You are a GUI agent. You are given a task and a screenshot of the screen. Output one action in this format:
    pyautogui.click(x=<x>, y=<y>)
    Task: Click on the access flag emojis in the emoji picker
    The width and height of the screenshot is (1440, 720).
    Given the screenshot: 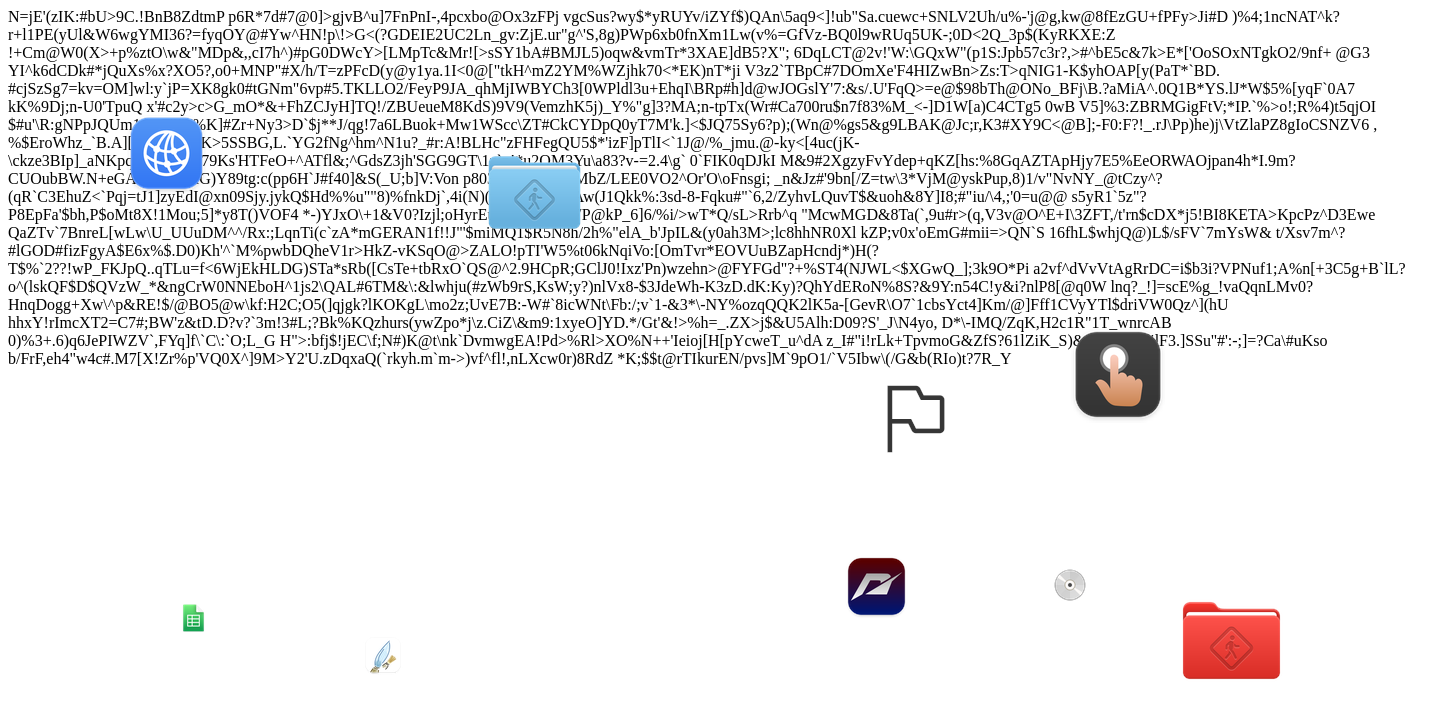 What is the action you would take?
    pyautogui.click(x=916, y=419)
    